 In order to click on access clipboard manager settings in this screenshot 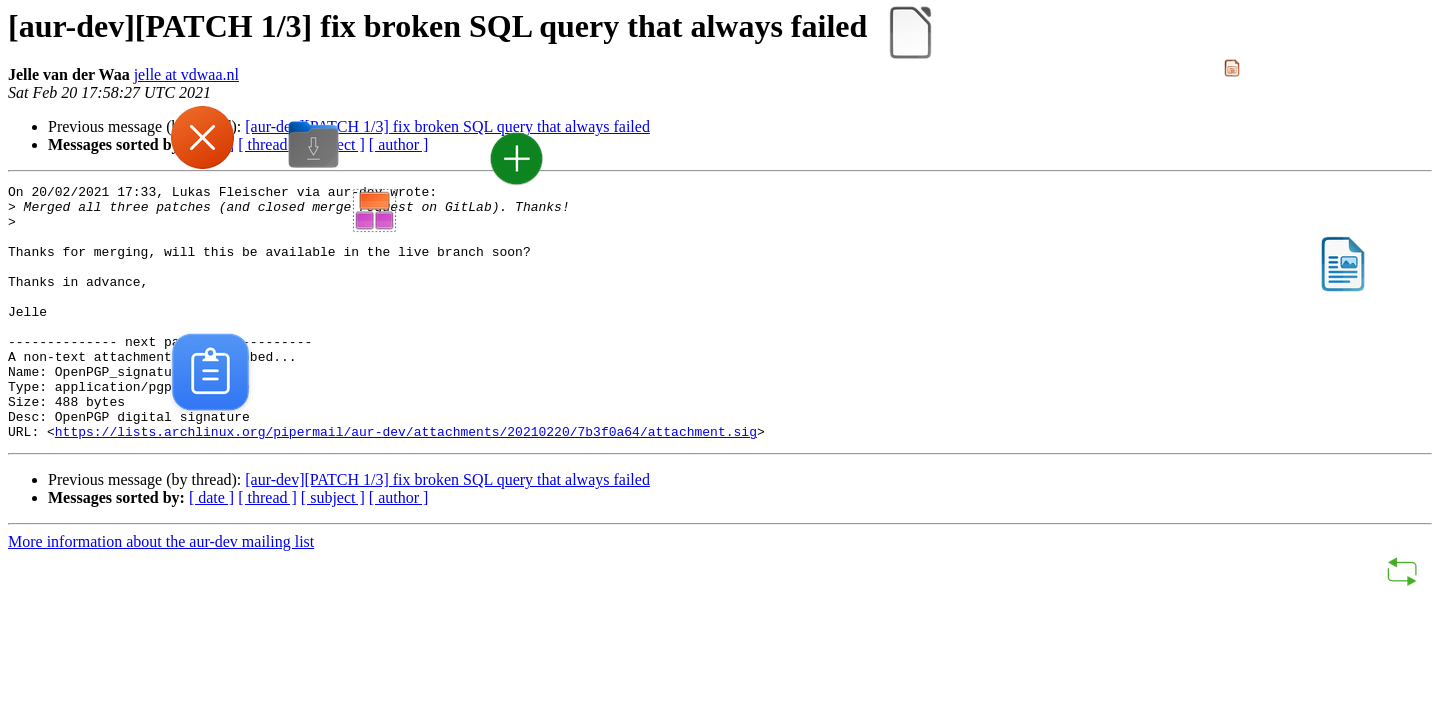, I will do `click(210, 373)`.